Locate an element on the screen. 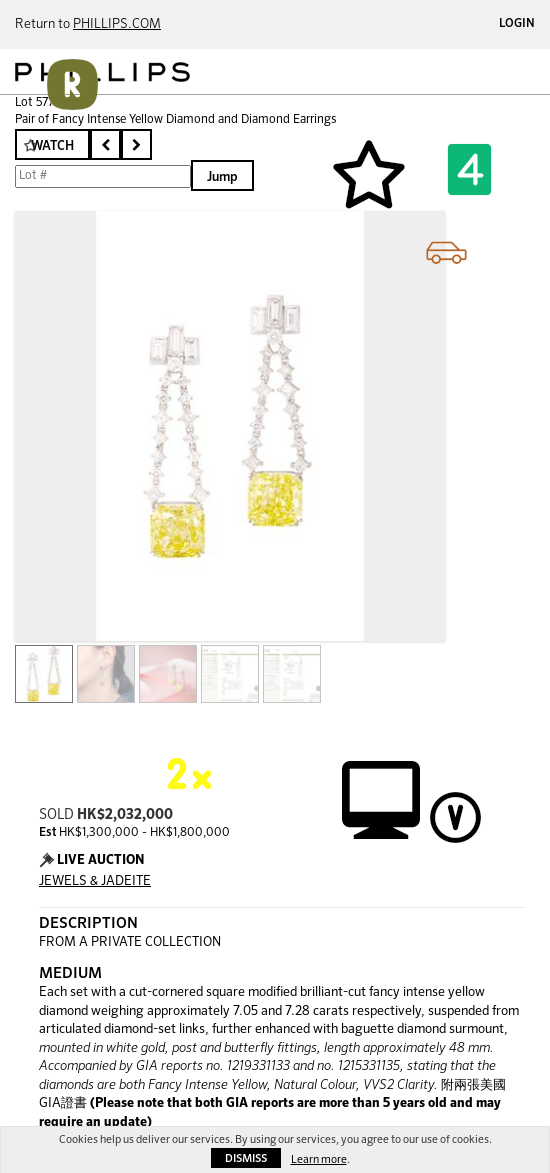  indicates step four in a multi-step process is located at coordinates (469, 169).